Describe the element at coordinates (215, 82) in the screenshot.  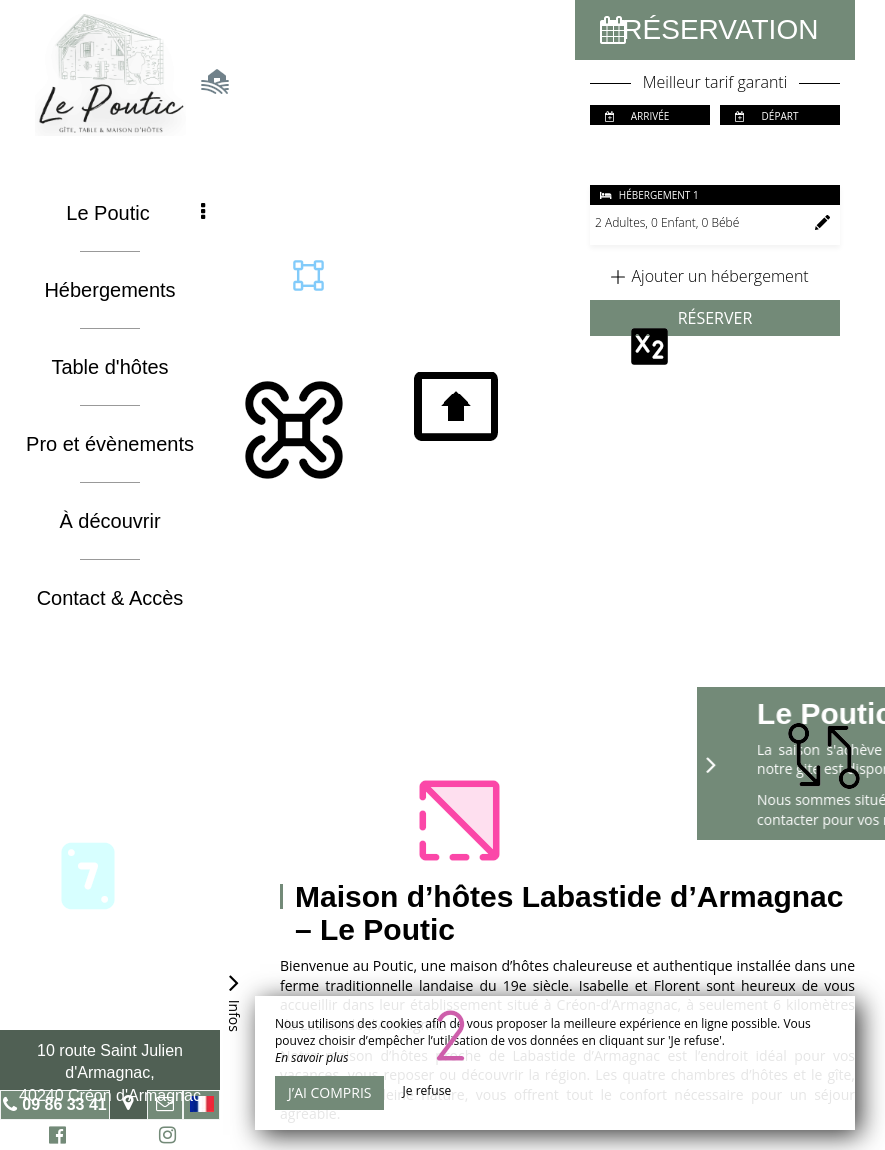
I see `access farm or agricultural features` at that location.